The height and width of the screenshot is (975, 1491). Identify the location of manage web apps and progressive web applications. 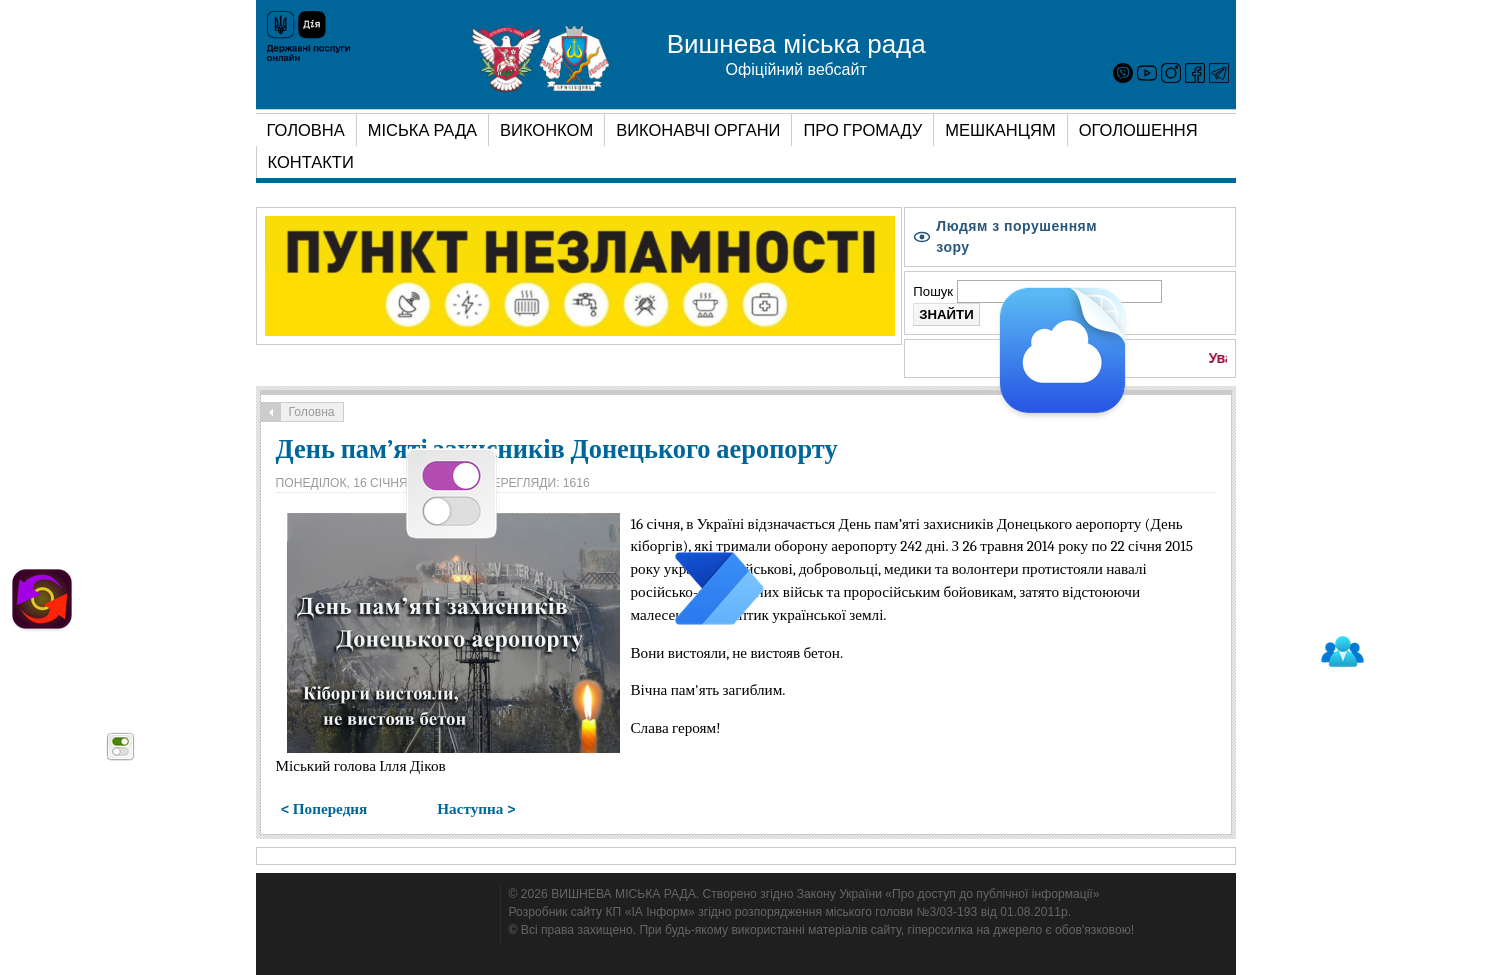
(1062, 350).